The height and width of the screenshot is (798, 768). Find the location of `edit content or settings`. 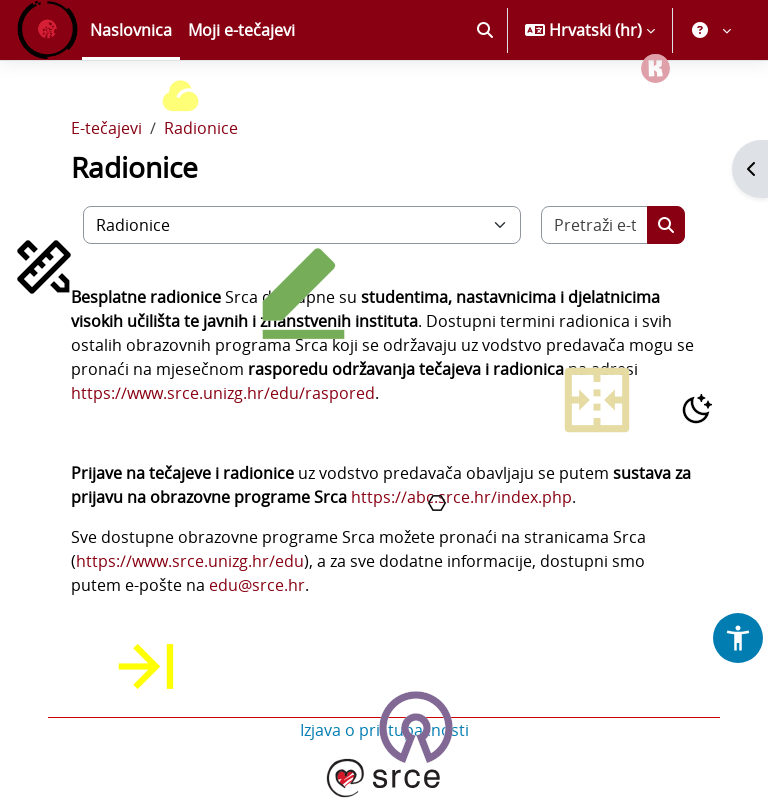

edit content or settings is located at coordinates (303, 293).